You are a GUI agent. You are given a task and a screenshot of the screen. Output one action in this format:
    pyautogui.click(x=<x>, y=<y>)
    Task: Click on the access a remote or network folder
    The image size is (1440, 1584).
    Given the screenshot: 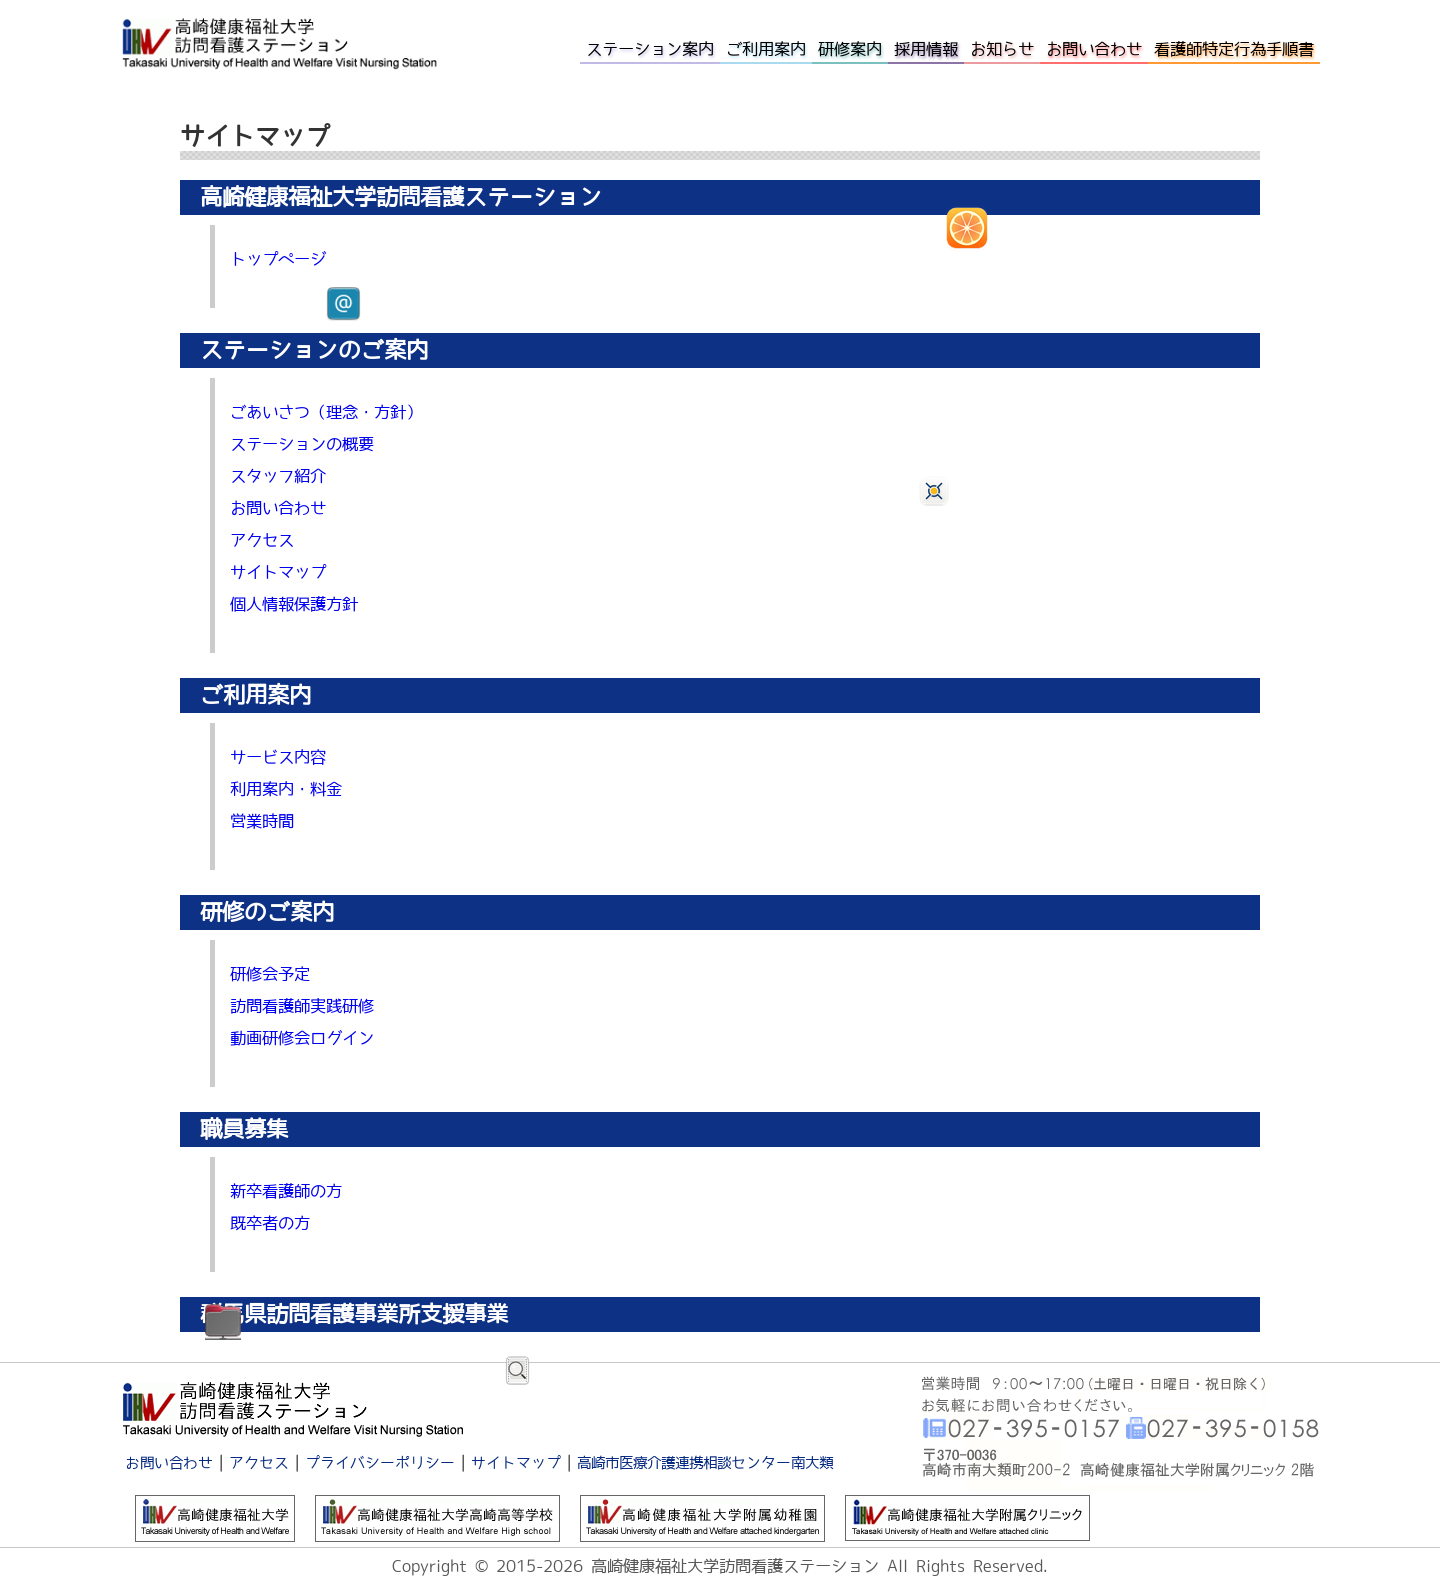 What is the action you would take?
    pyautogui.click(x=223, y=1322)
    